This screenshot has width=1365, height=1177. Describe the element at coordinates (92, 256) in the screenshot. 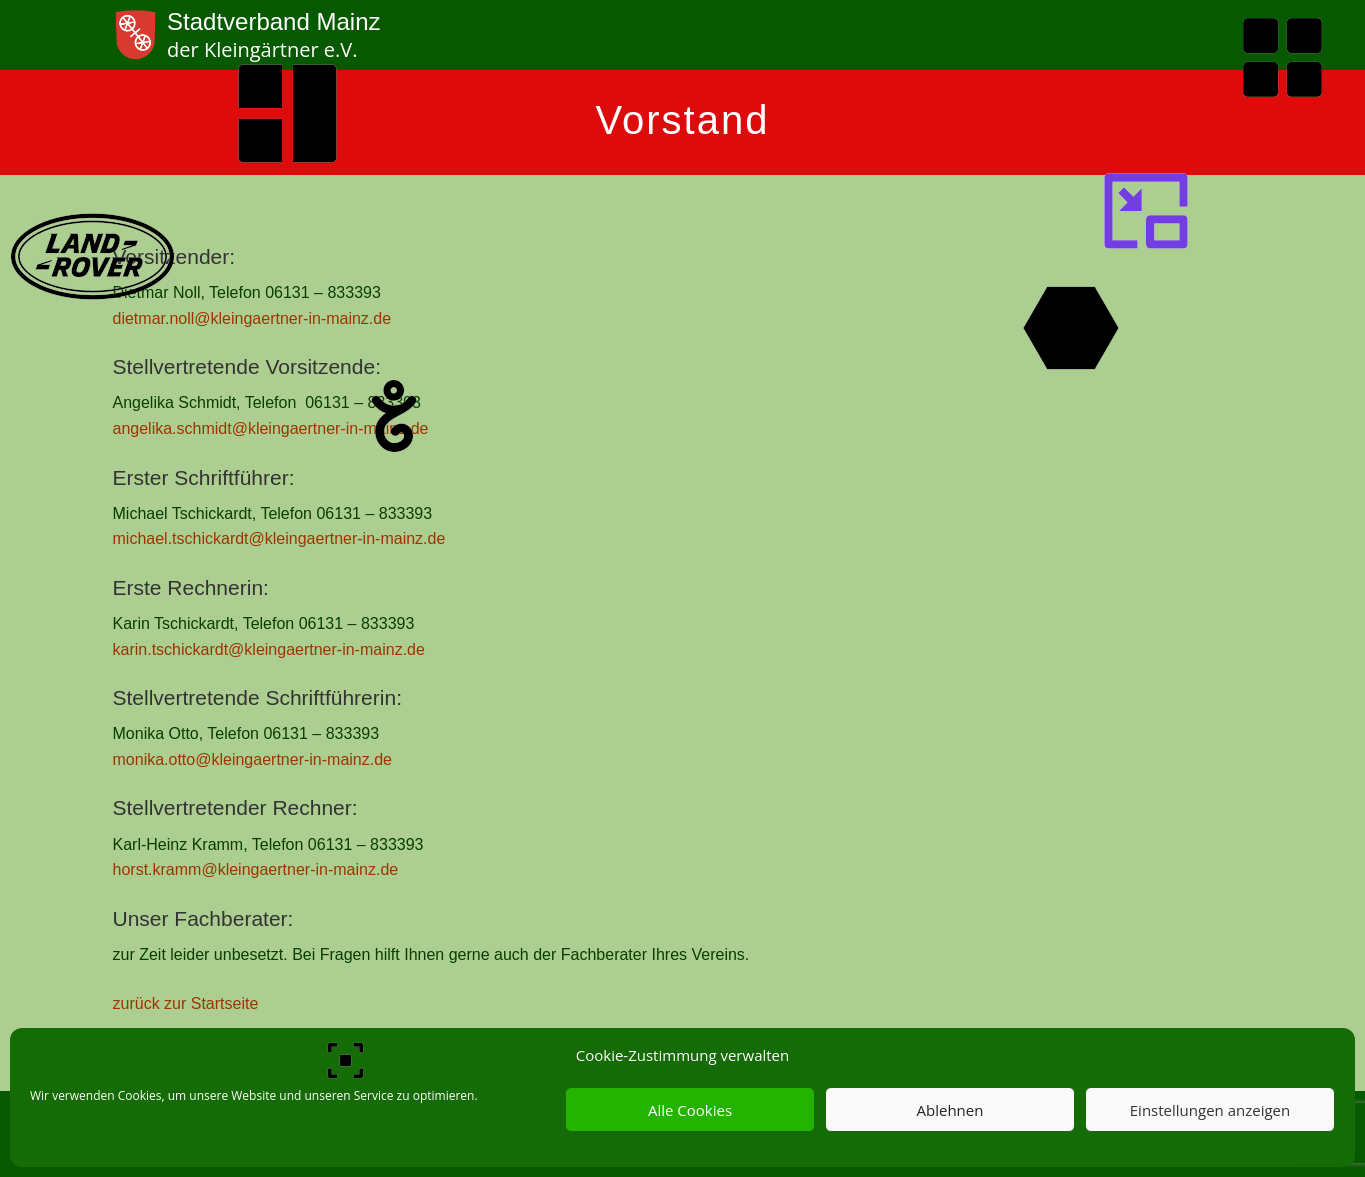

I see `land rover brand logo` at that location.